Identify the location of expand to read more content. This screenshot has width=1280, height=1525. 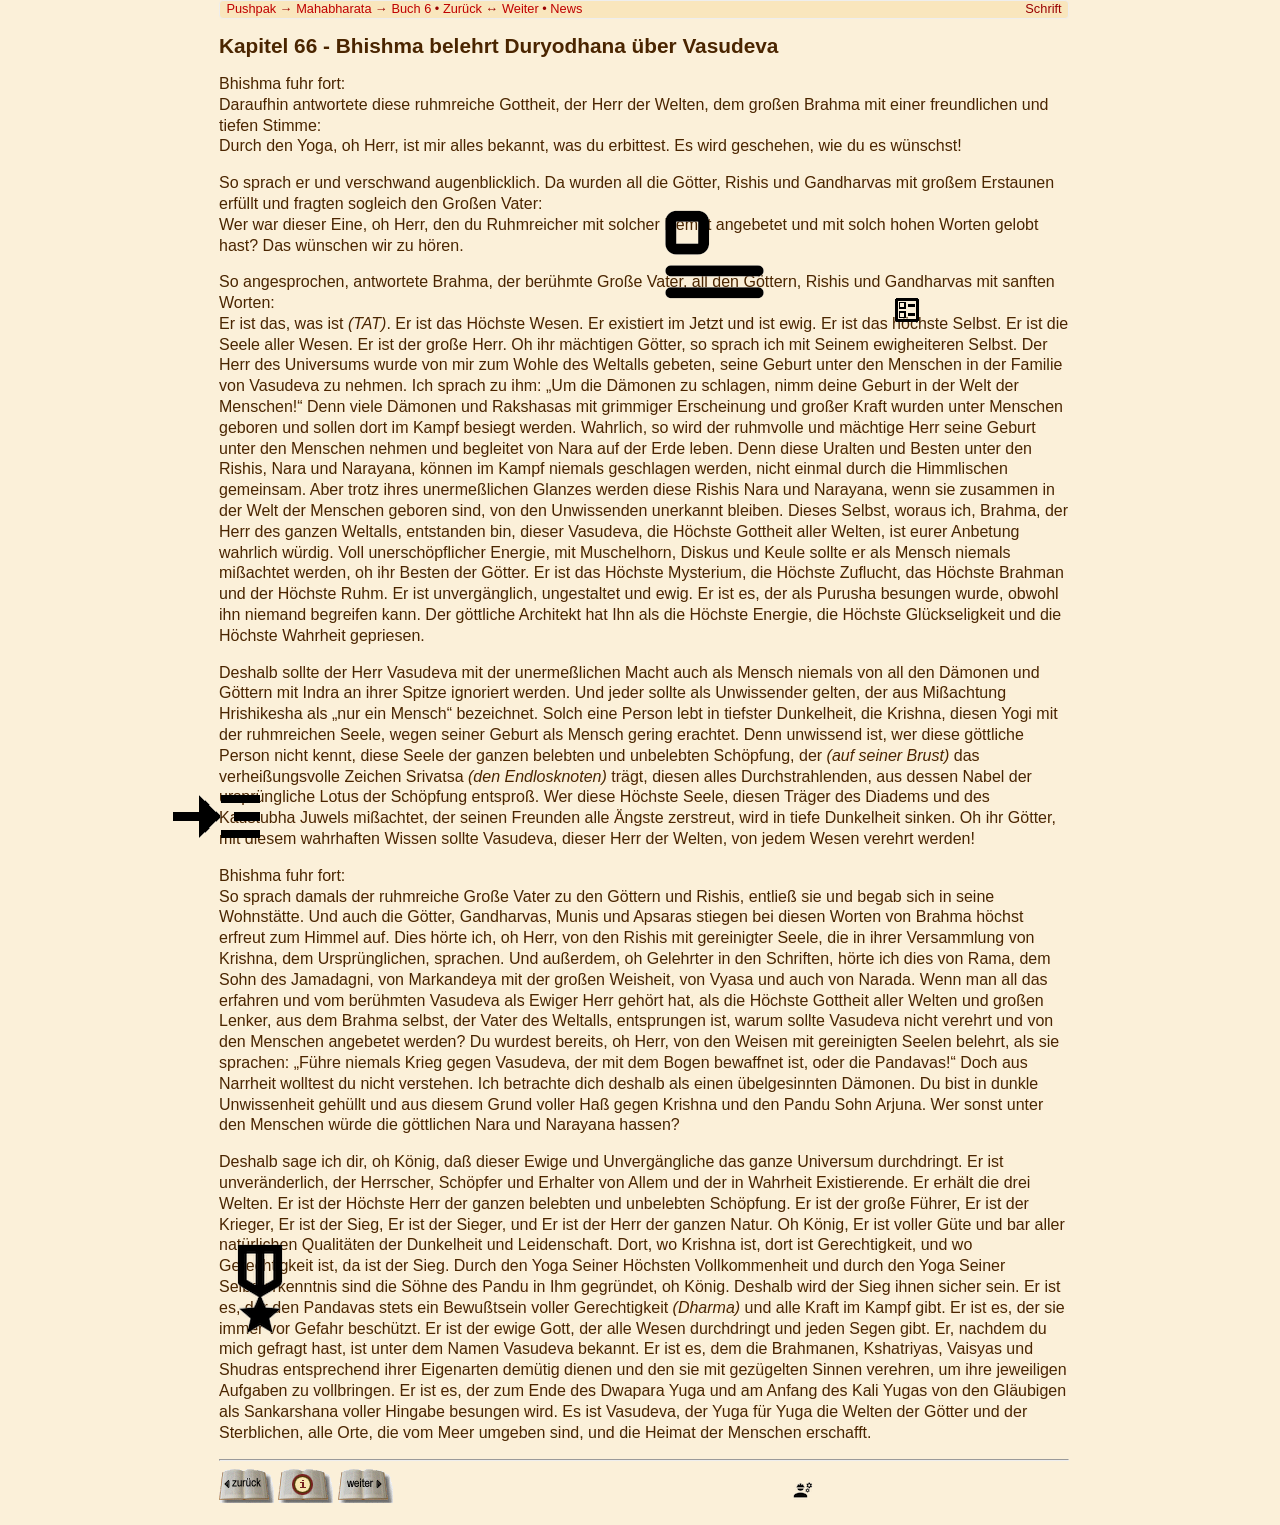
(216, 816).